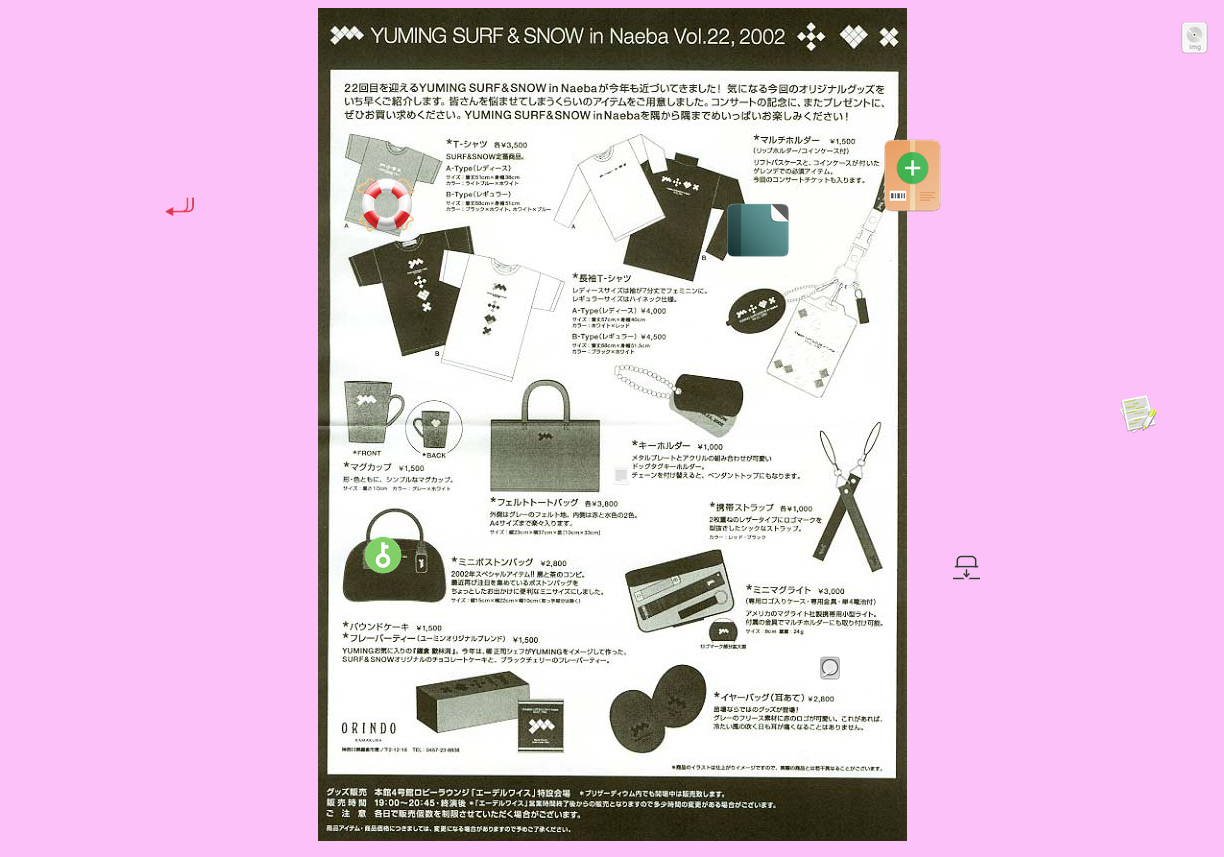 This screenshot has width=1224, height=857. Describe the element at coordinates (386, 205) in the screenshot. I see `access help documentation or support` at that location.